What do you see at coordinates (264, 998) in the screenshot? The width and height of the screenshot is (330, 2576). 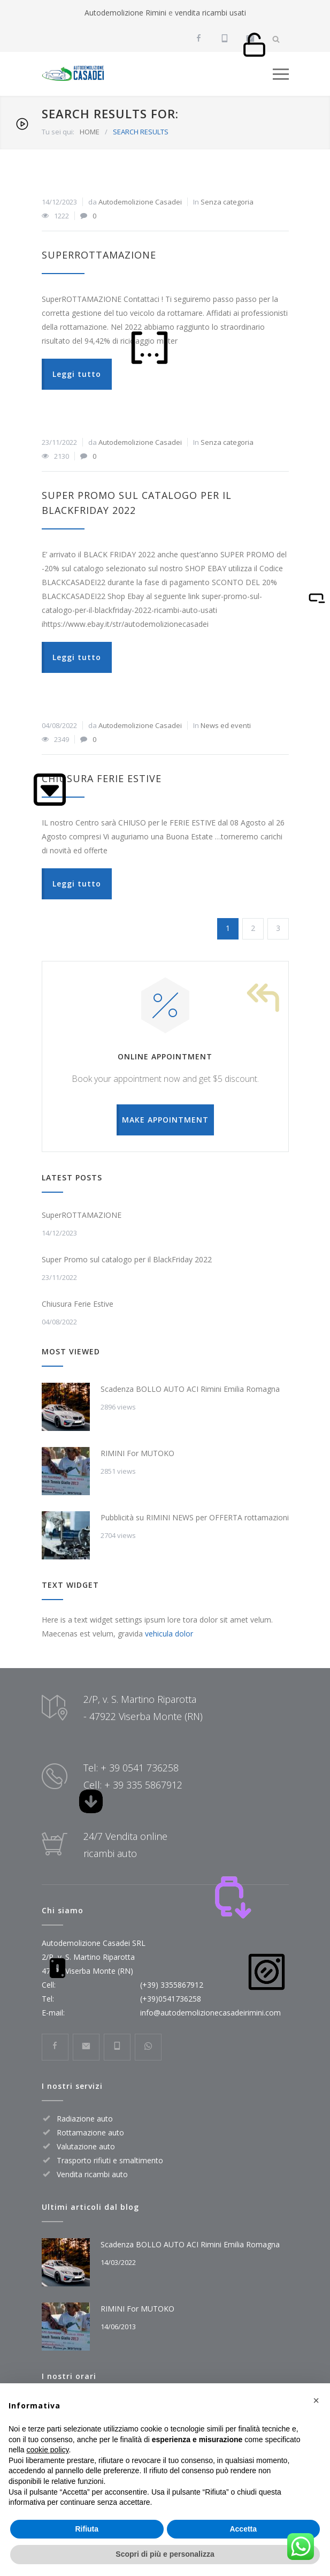 I see `reply all to a message or email` at bounding box center [264, 998].